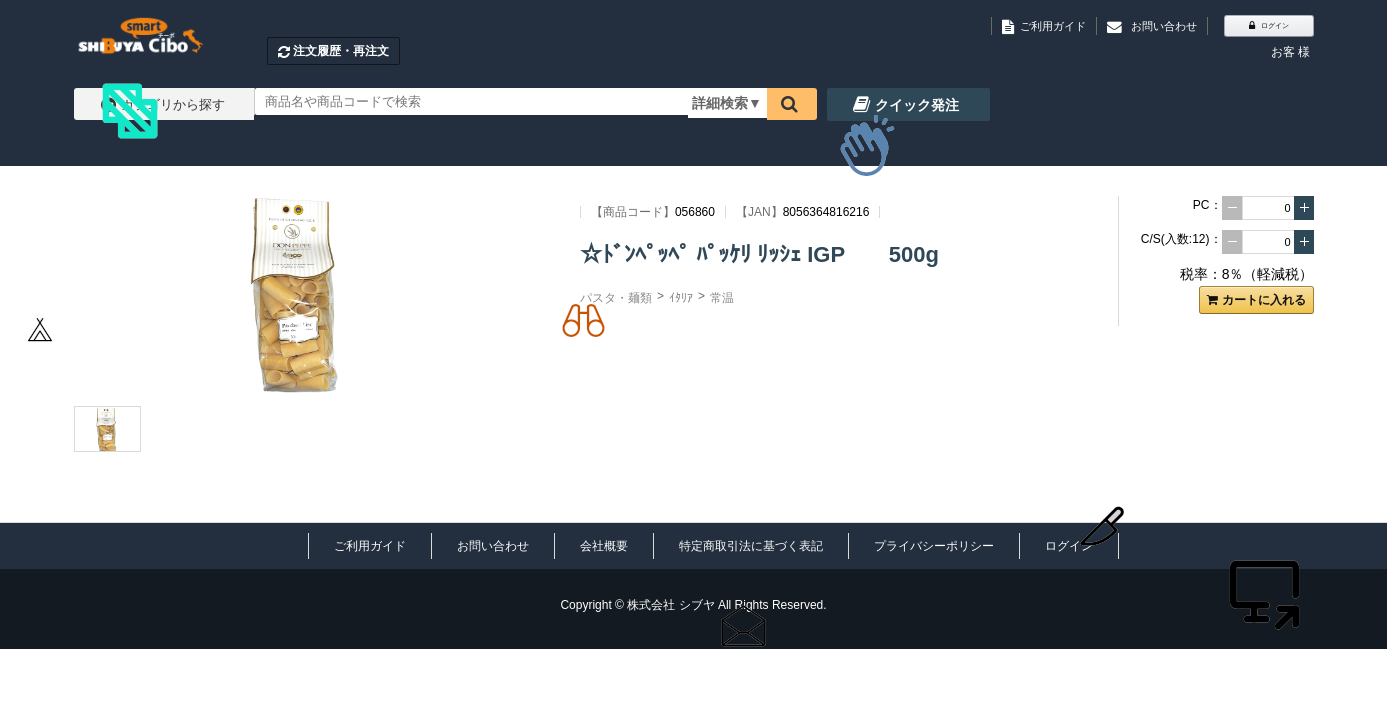  What do you see at coordinates (40, 331) in the screenshot?
I see `view camping or outdoor accommodations` at bounding box center [40, 331].